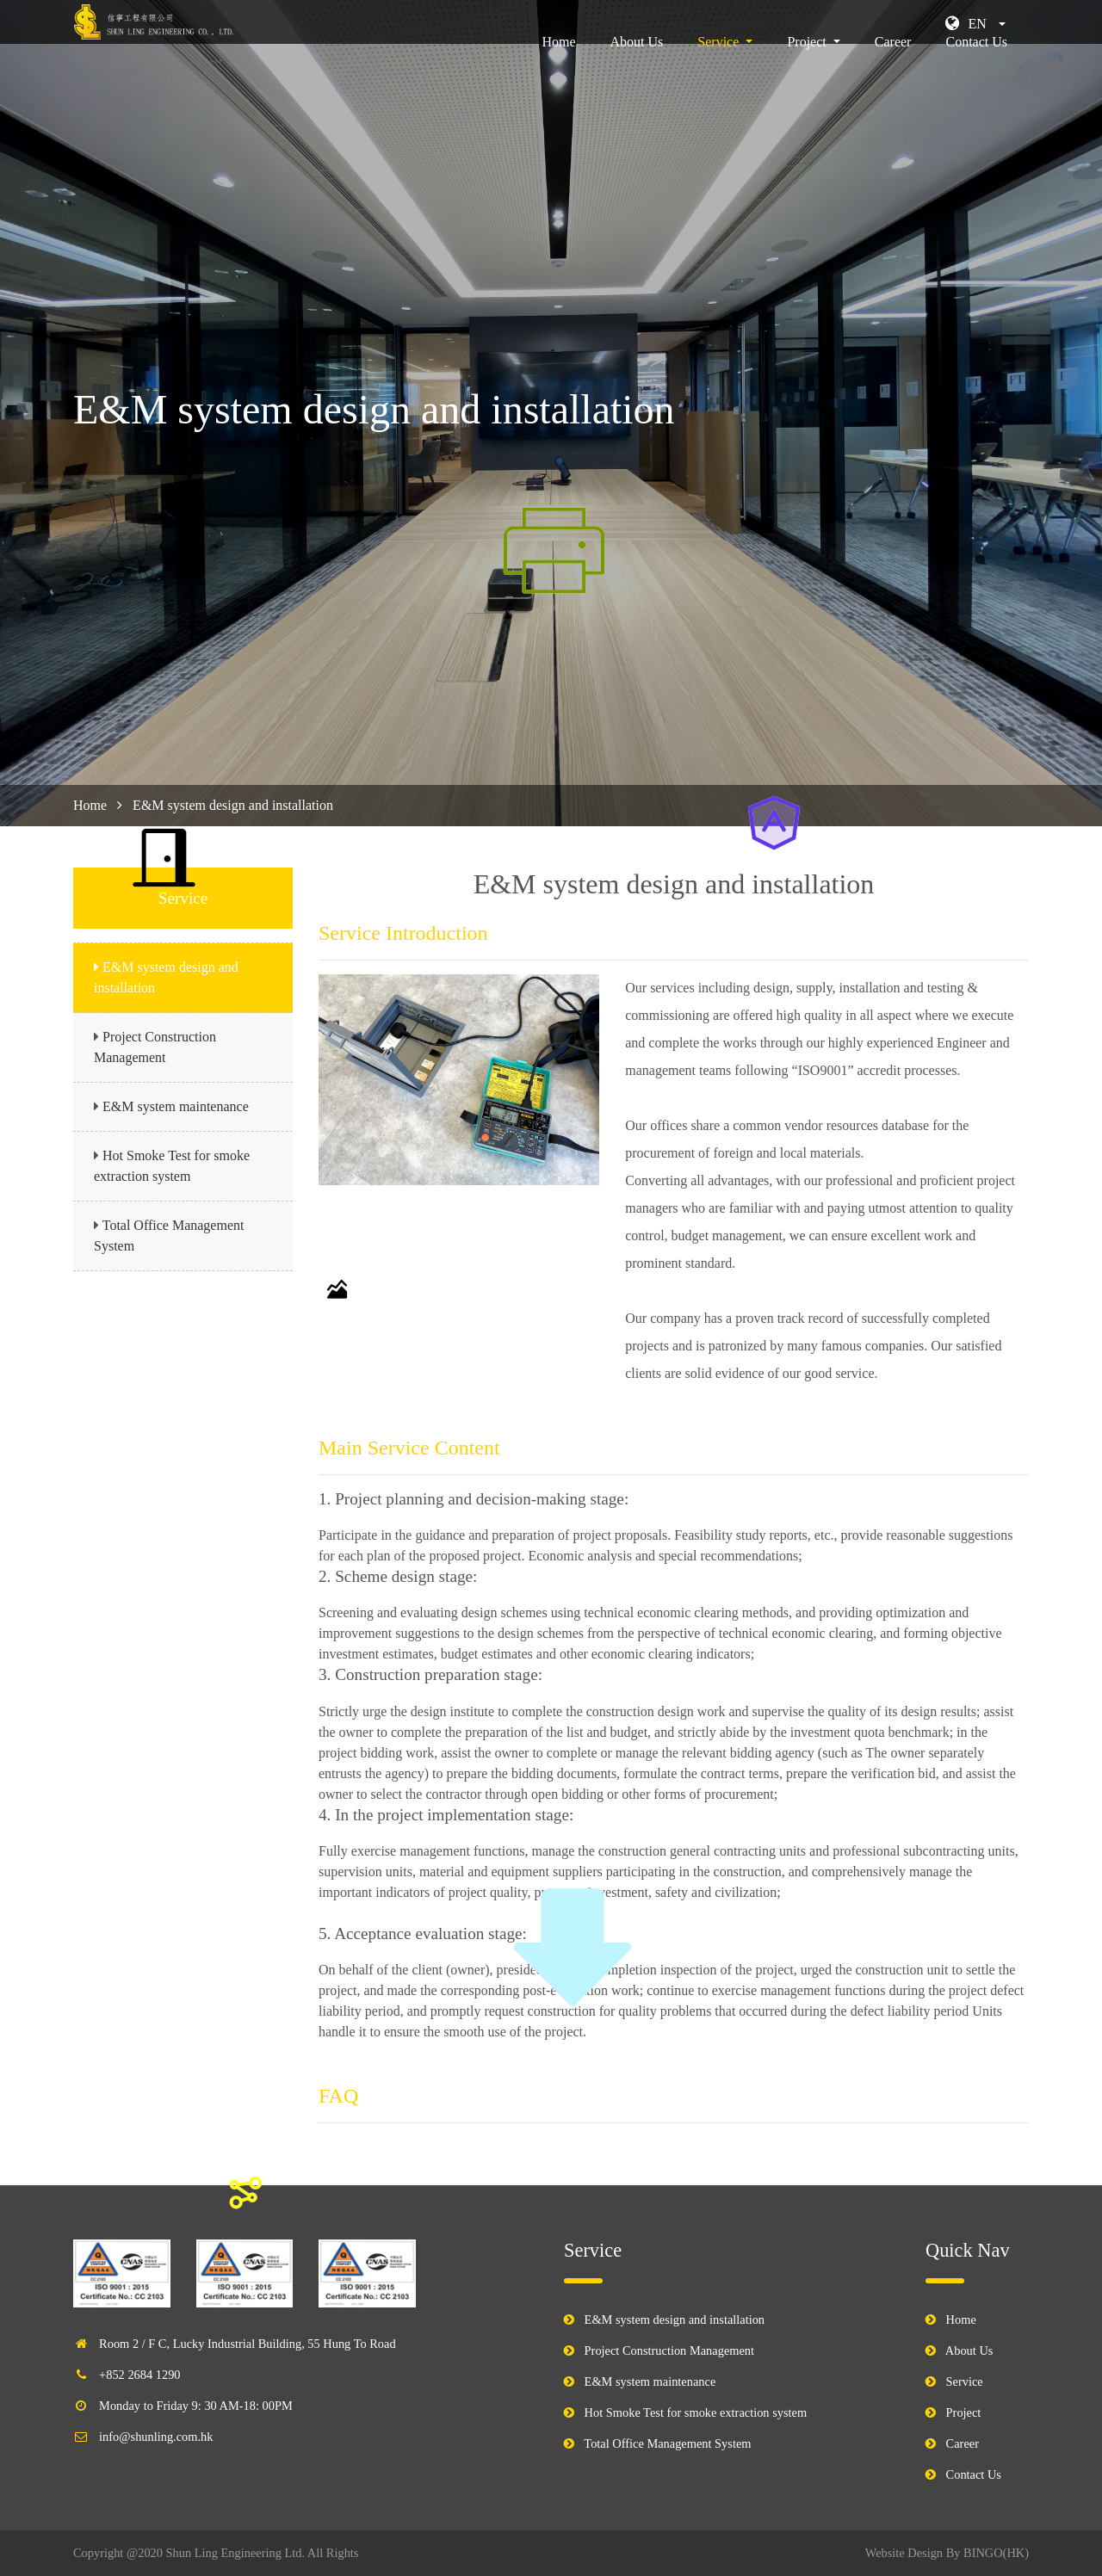  I want to click on view area chart with trend line, so click(337, 1289).